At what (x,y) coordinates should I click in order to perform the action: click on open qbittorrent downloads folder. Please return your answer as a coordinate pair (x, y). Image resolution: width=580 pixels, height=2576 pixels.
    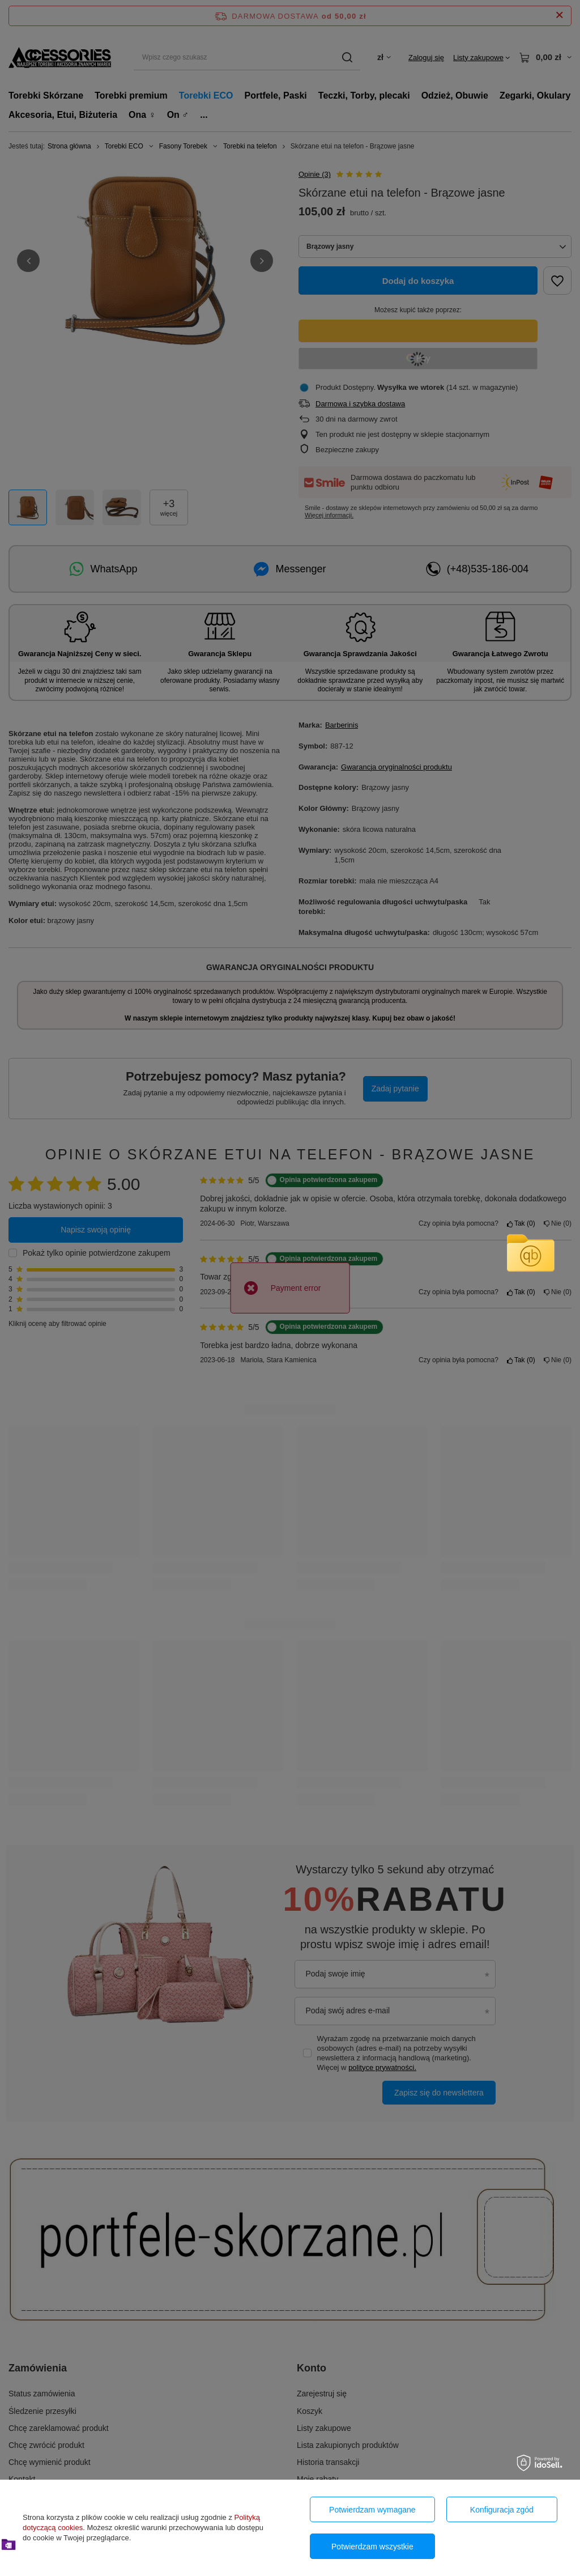
    Looking at the image, I should click on (530, 1254).